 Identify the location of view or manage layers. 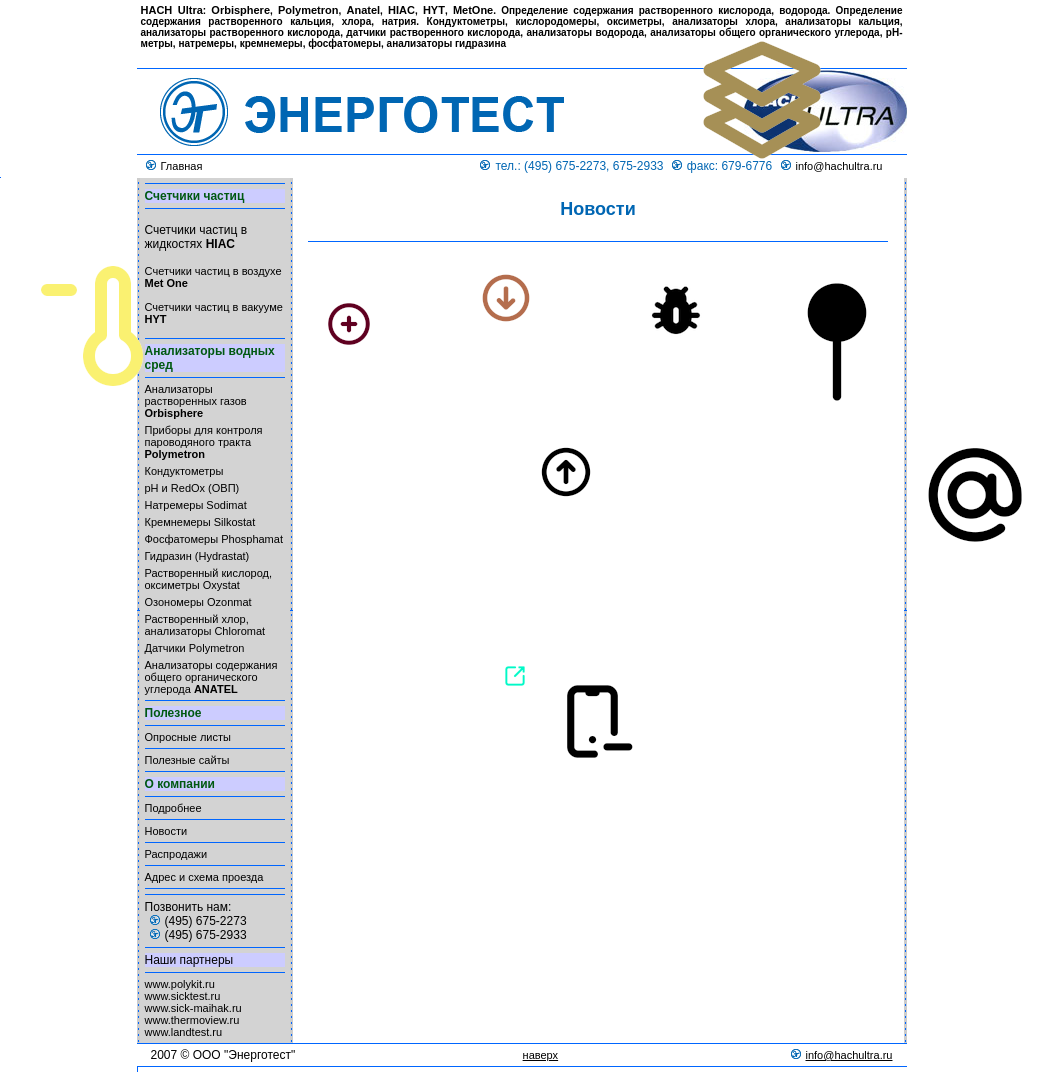
(762, 100).